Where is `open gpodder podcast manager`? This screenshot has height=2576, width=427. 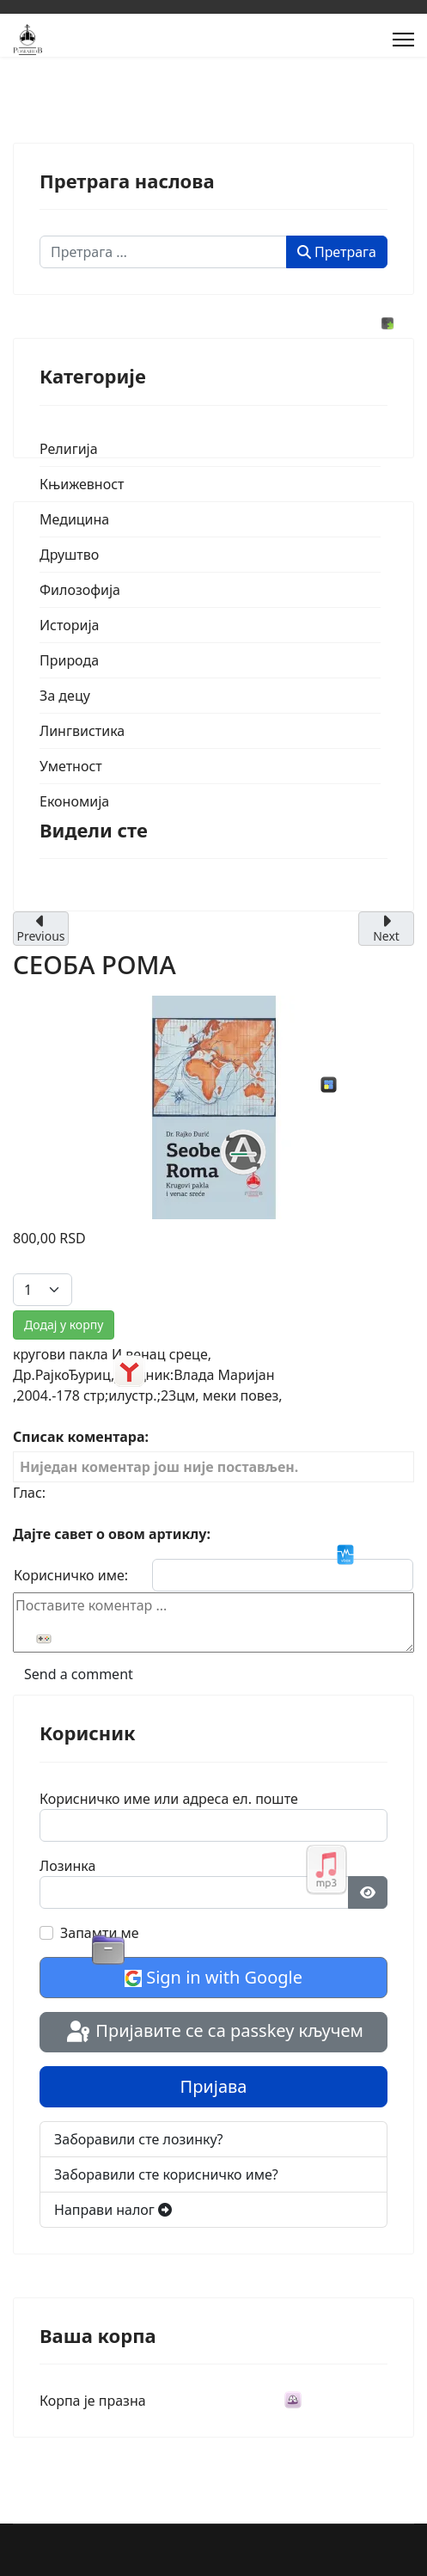 open gpodder podcast manager is located at coordinates (293, 2400).